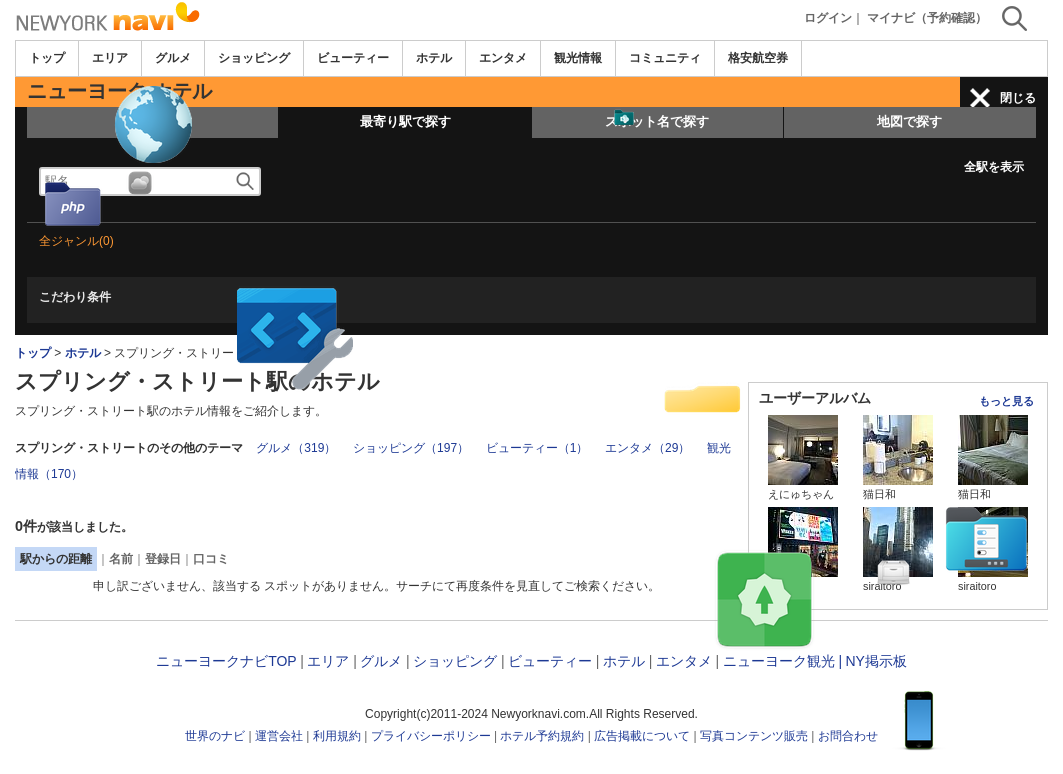 The width and height of the screenshot is (1063, 774). What do you see at coordinates (702, 386) in the screenshot?
I see `open livefront folder` at bounding box center [702, 386].